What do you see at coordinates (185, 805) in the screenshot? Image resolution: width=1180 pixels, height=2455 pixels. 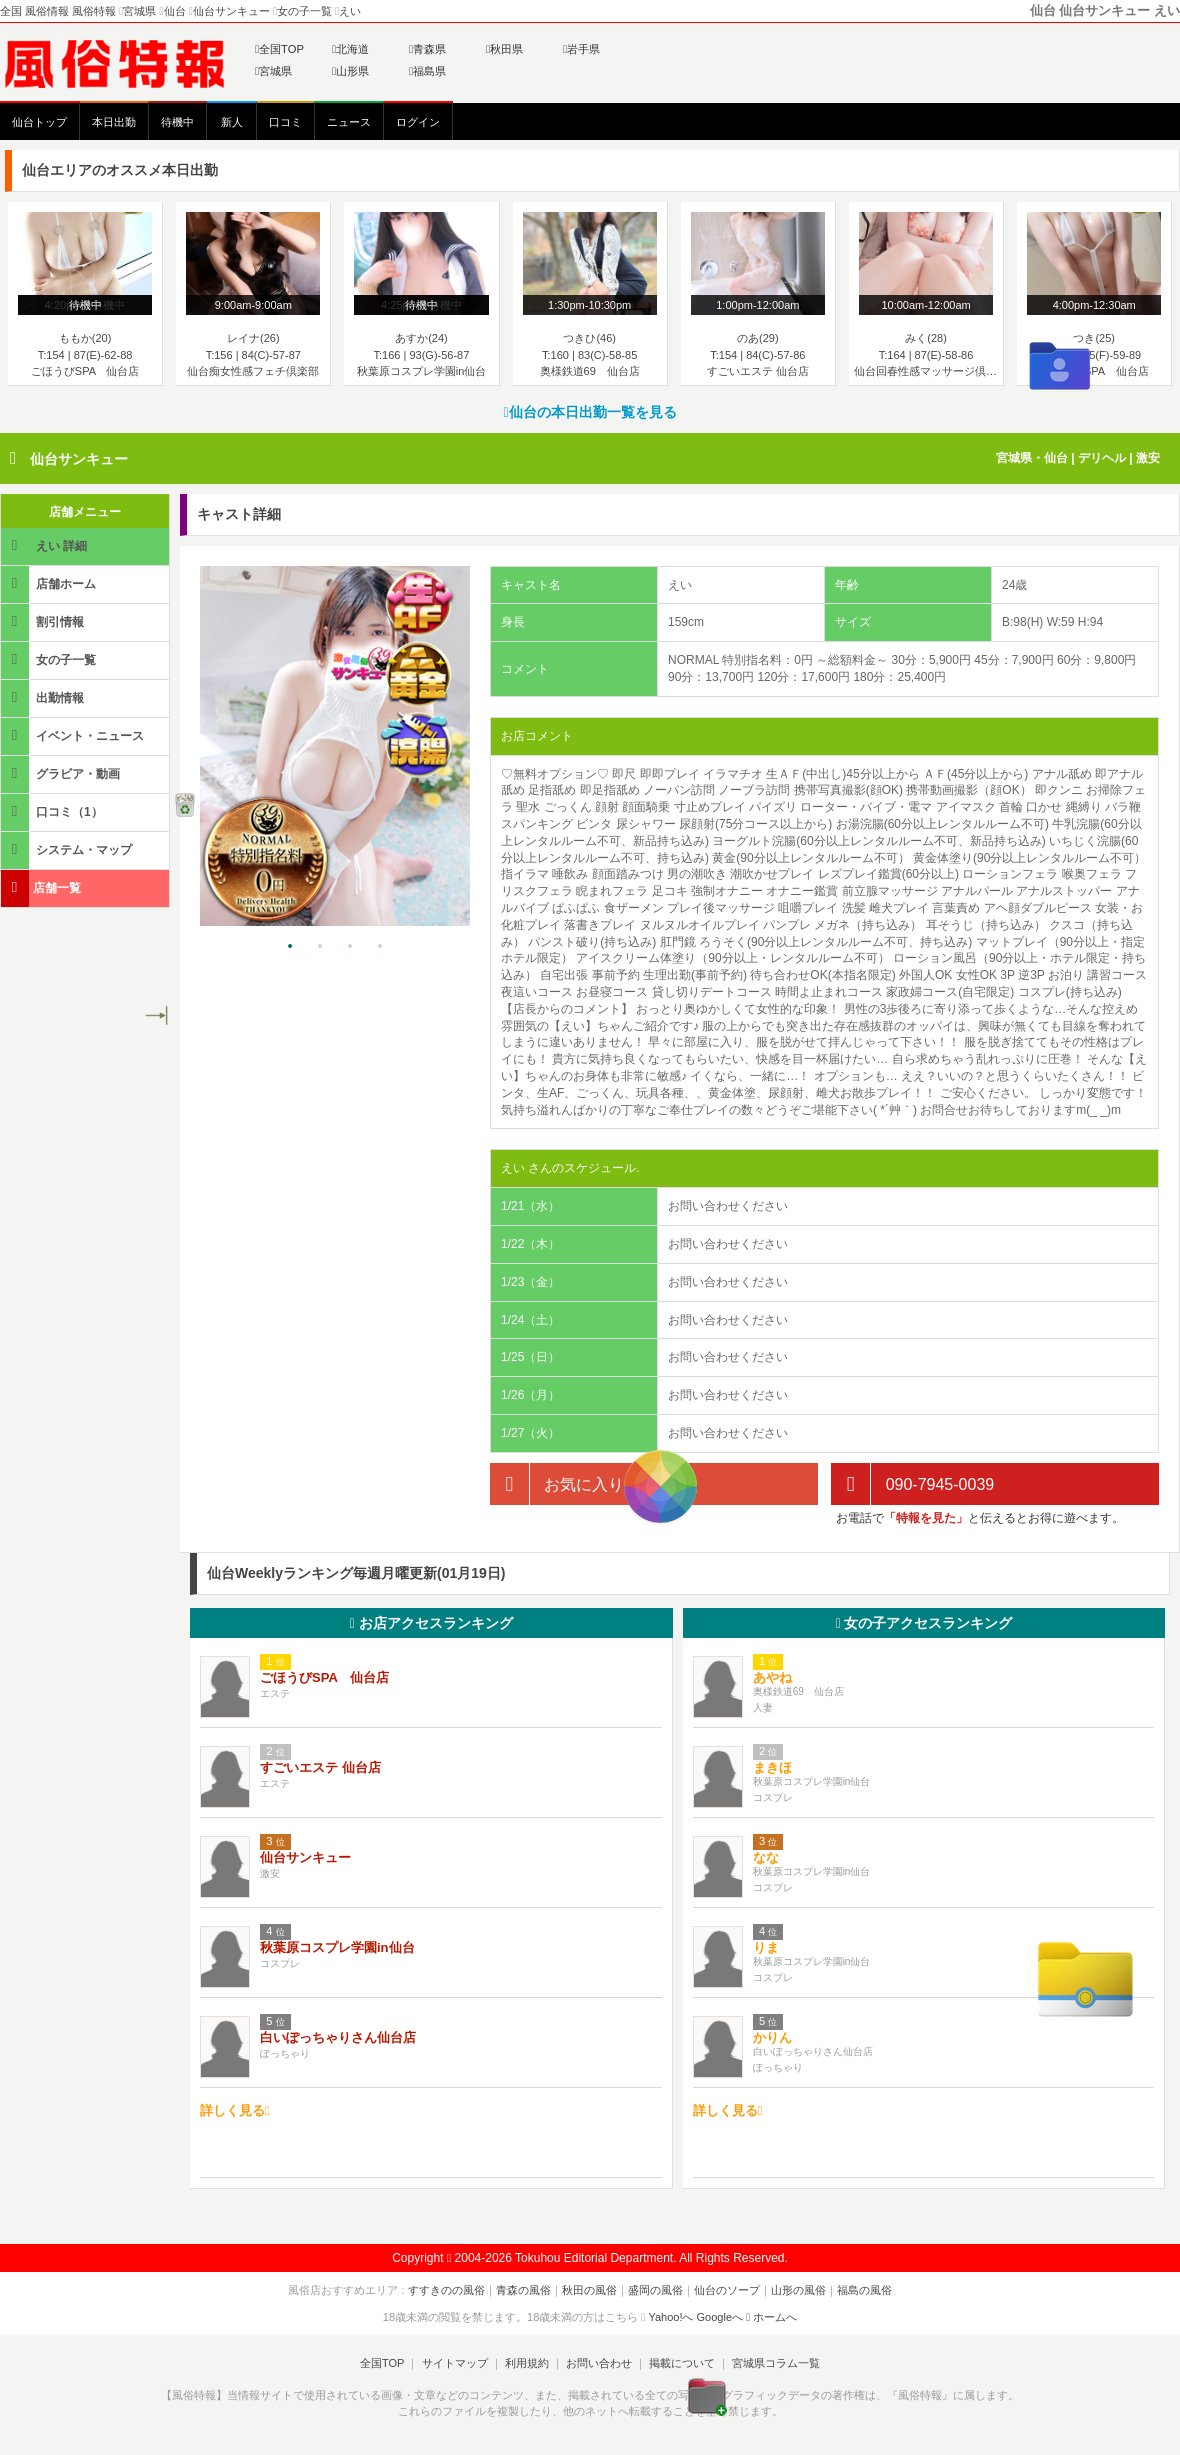 I see `indicates trash bin contains deleted items` at bounding box center [185, 805].